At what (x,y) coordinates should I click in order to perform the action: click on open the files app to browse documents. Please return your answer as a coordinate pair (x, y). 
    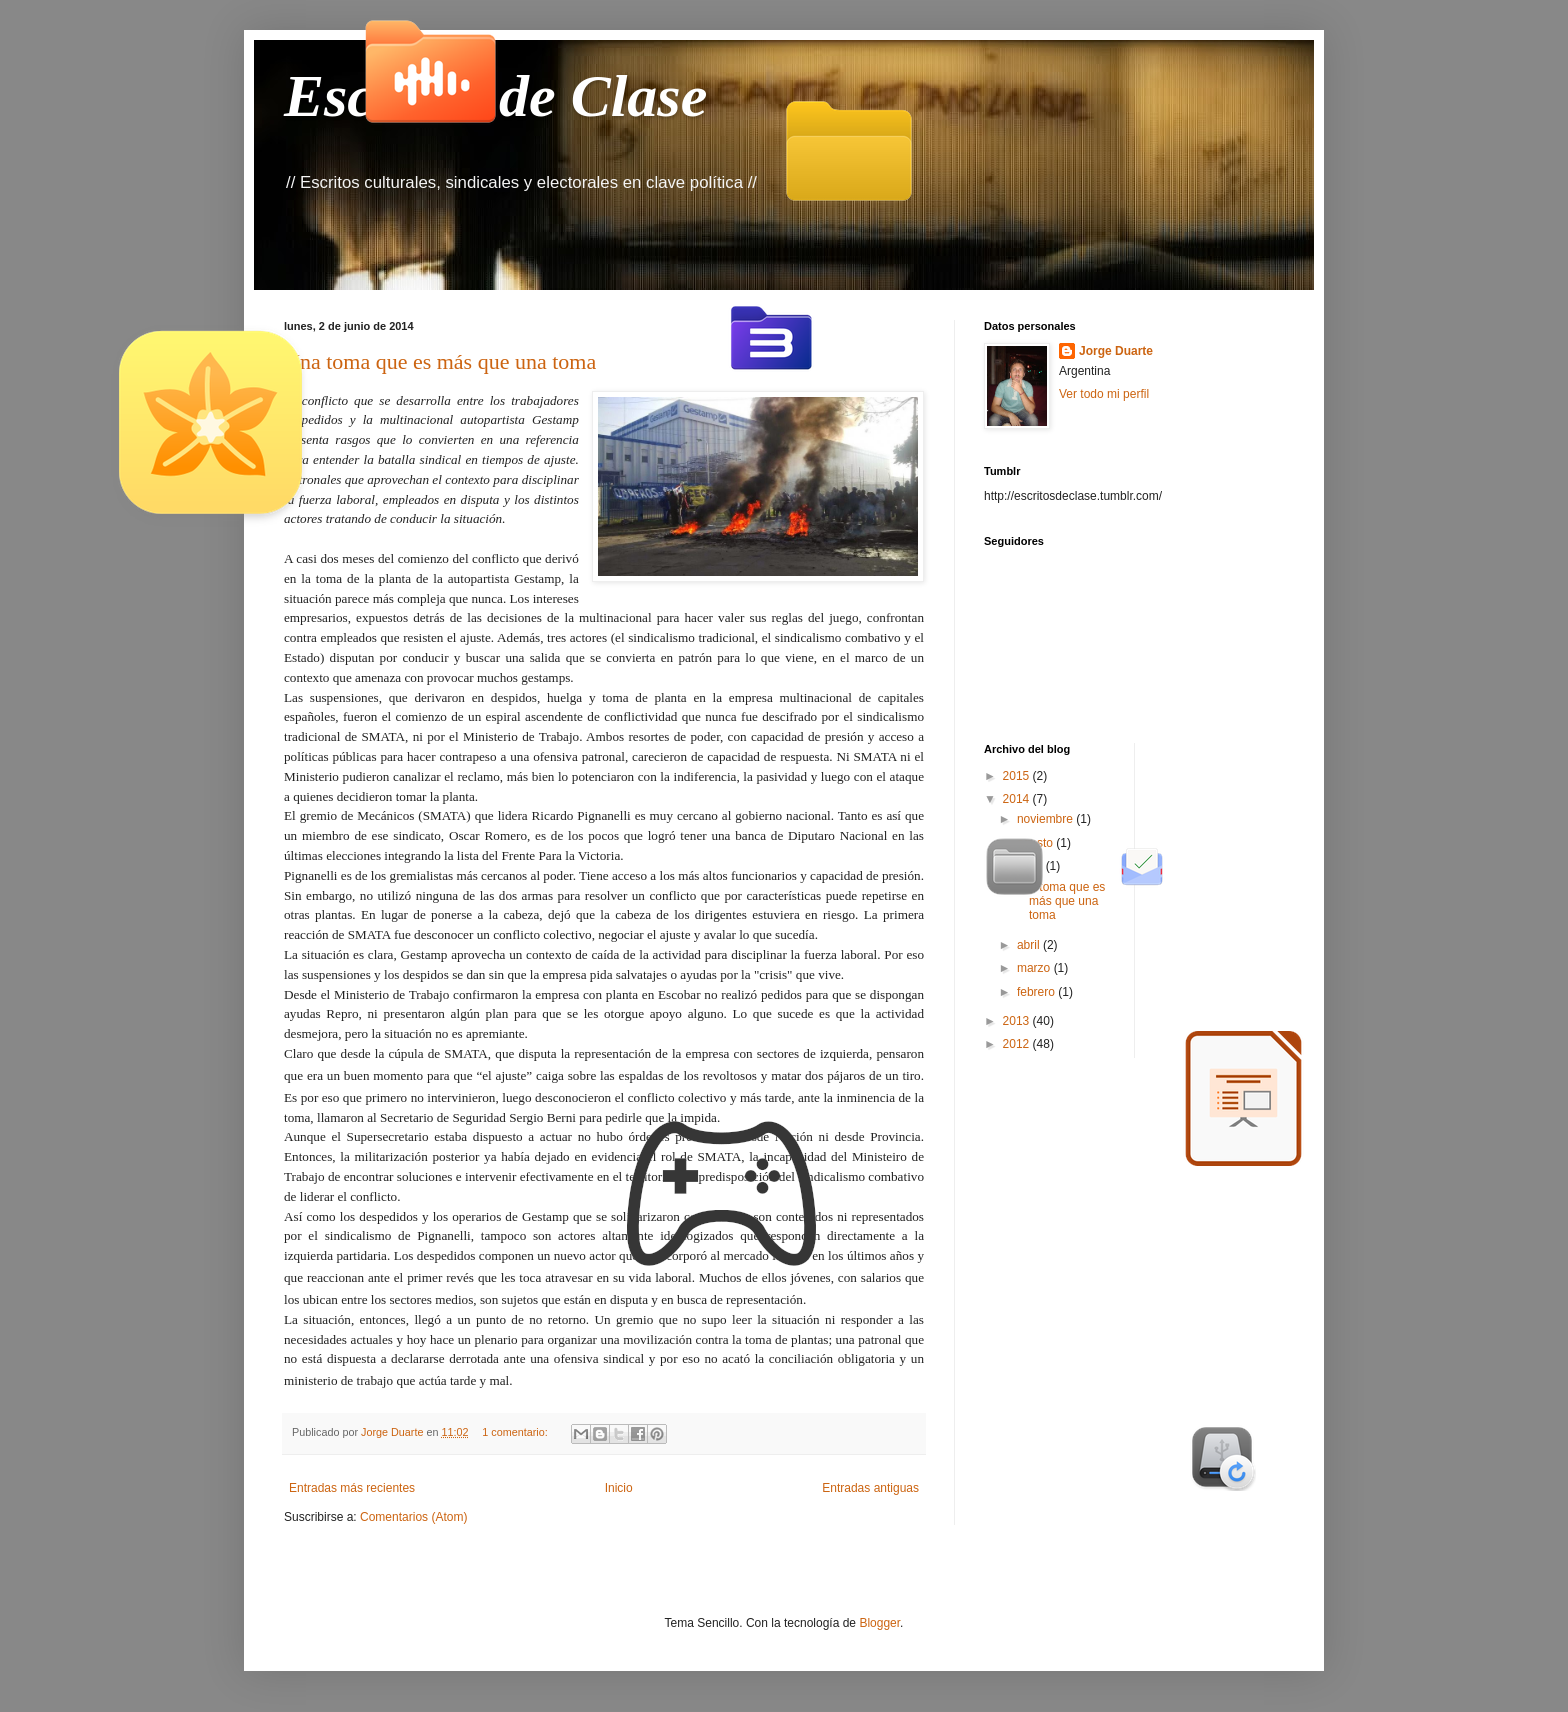
    Looking at the image, I should click on (1014, 866).